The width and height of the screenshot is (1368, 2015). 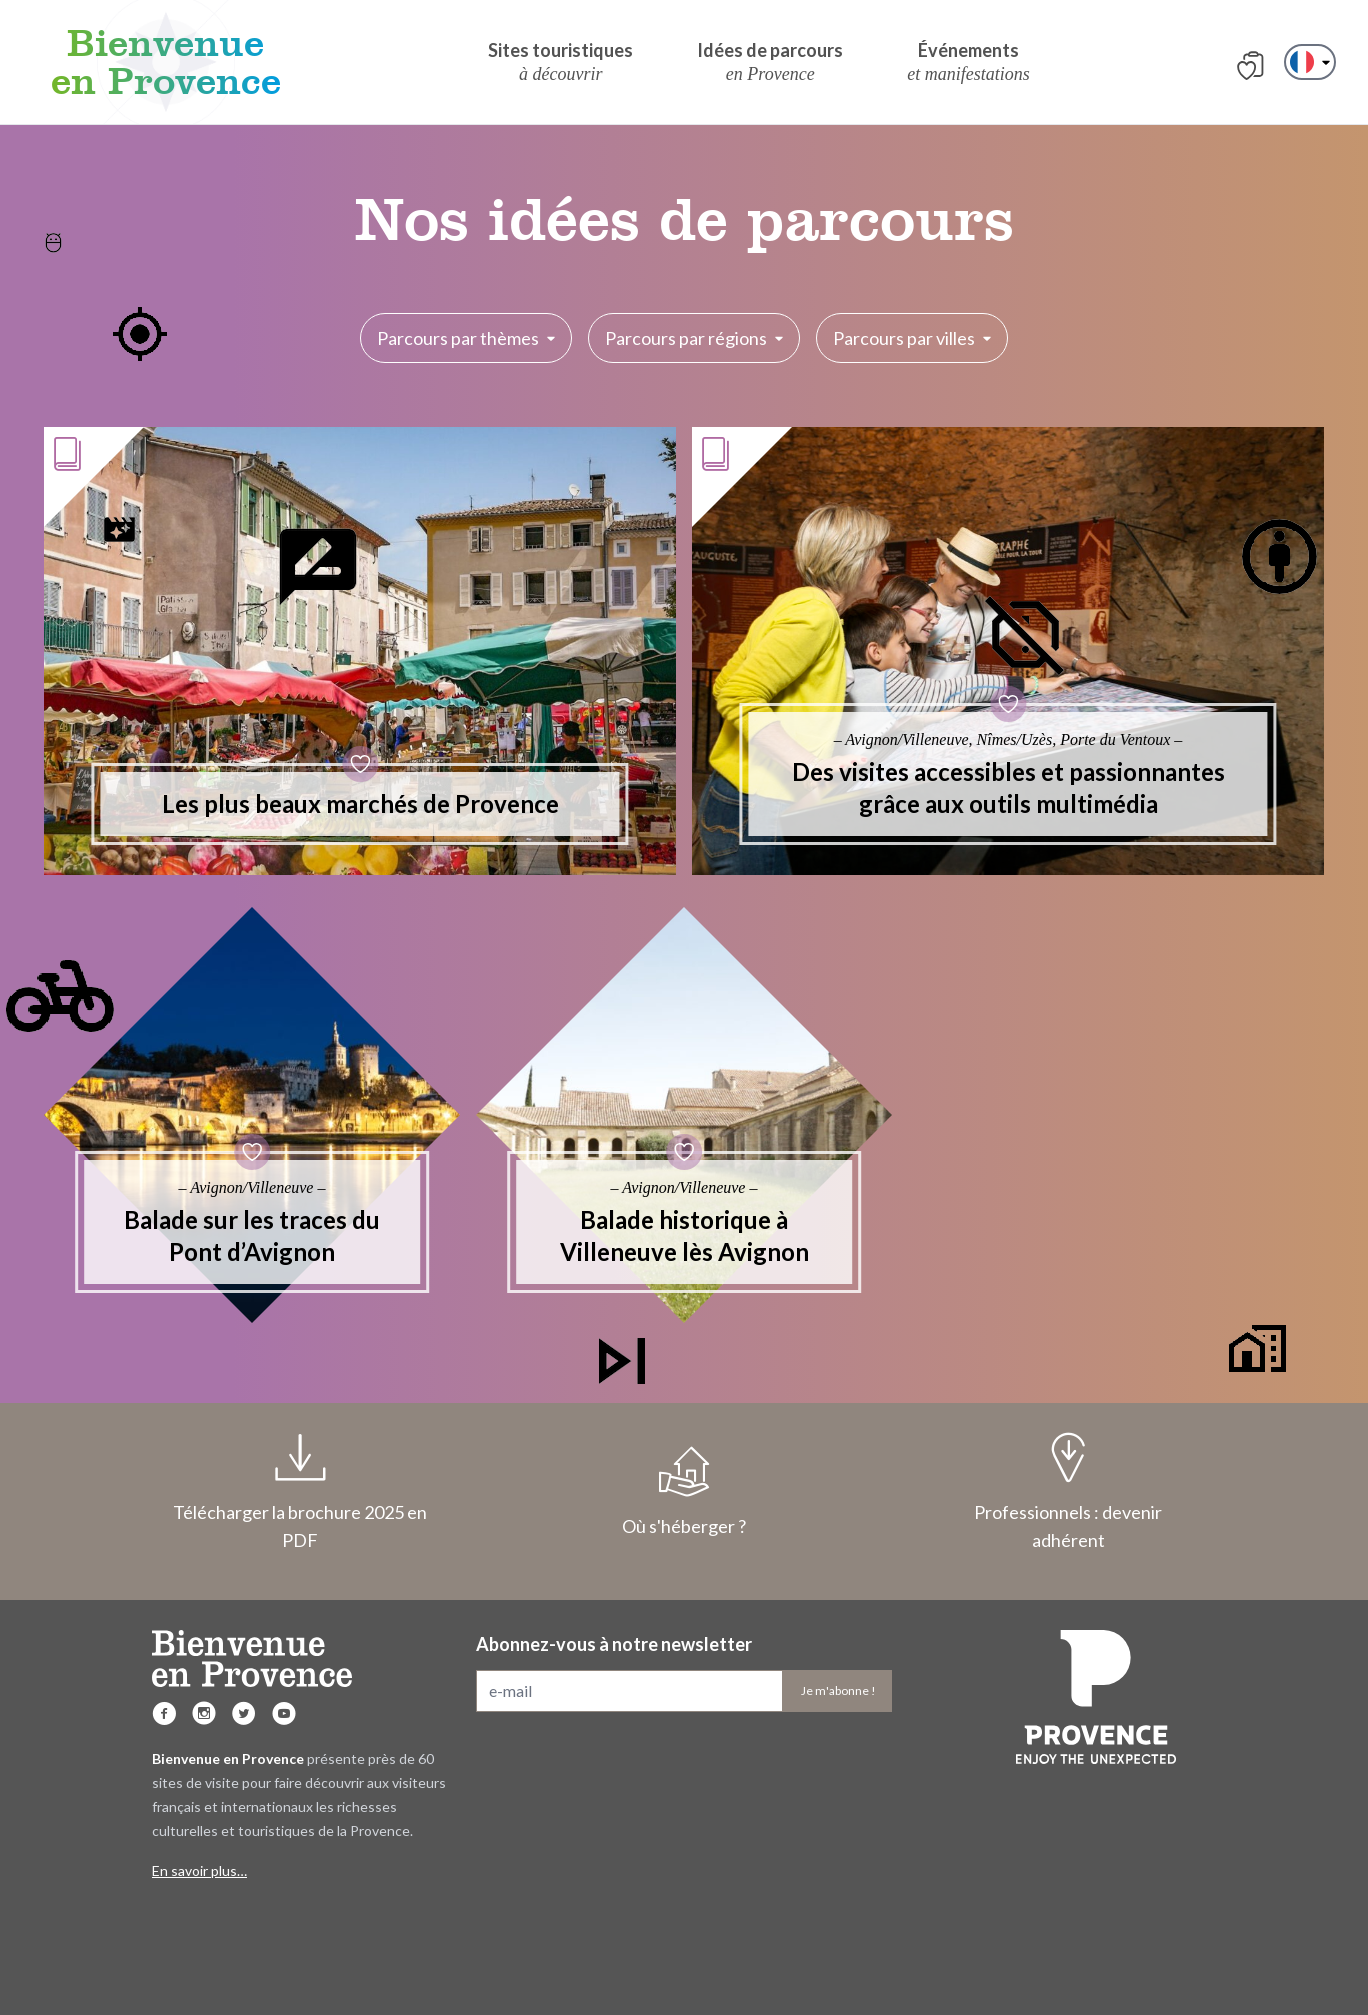 I want to click on apply visual effects or filters to a video, so click(x=119, y=529).